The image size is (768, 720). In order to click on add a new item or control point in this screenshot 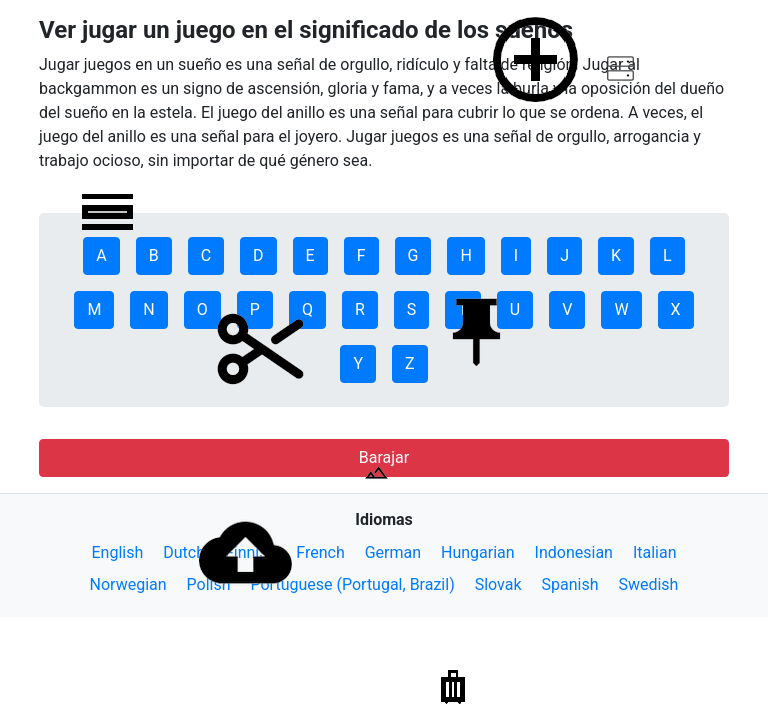, I will do `click(535, 59)`.